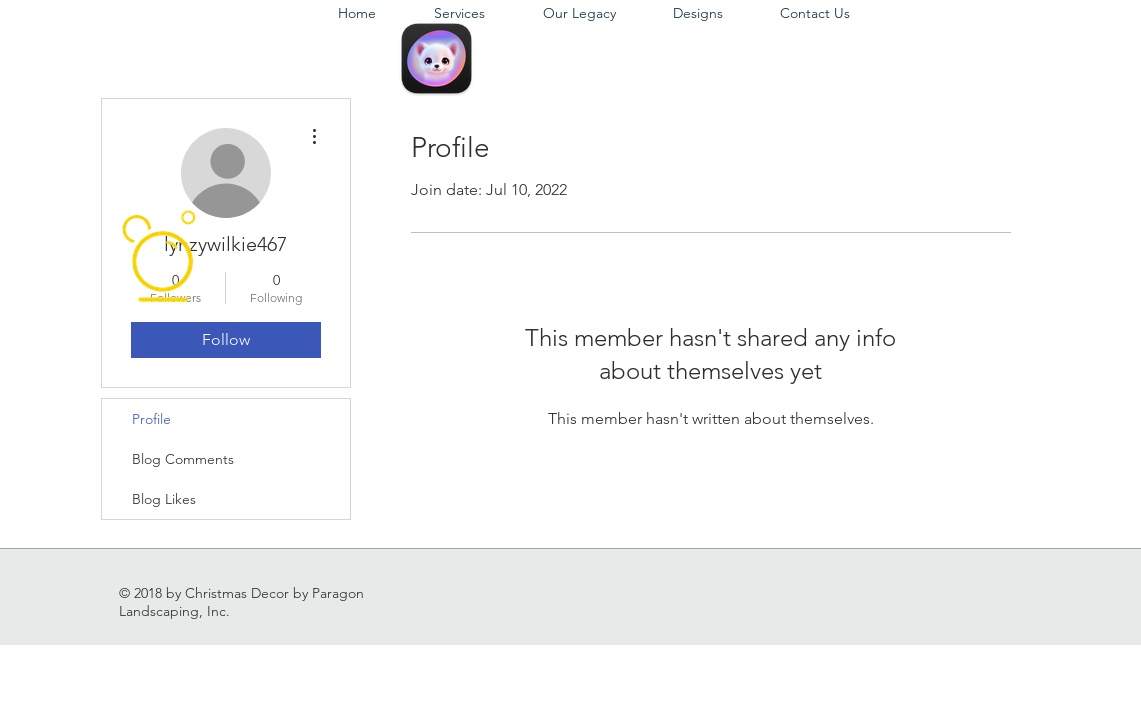 This screenshot has height=720, width=1141. Describe the element at coordinates (163, 256) in the screenshot. I see `add particle effects to video` at that location.